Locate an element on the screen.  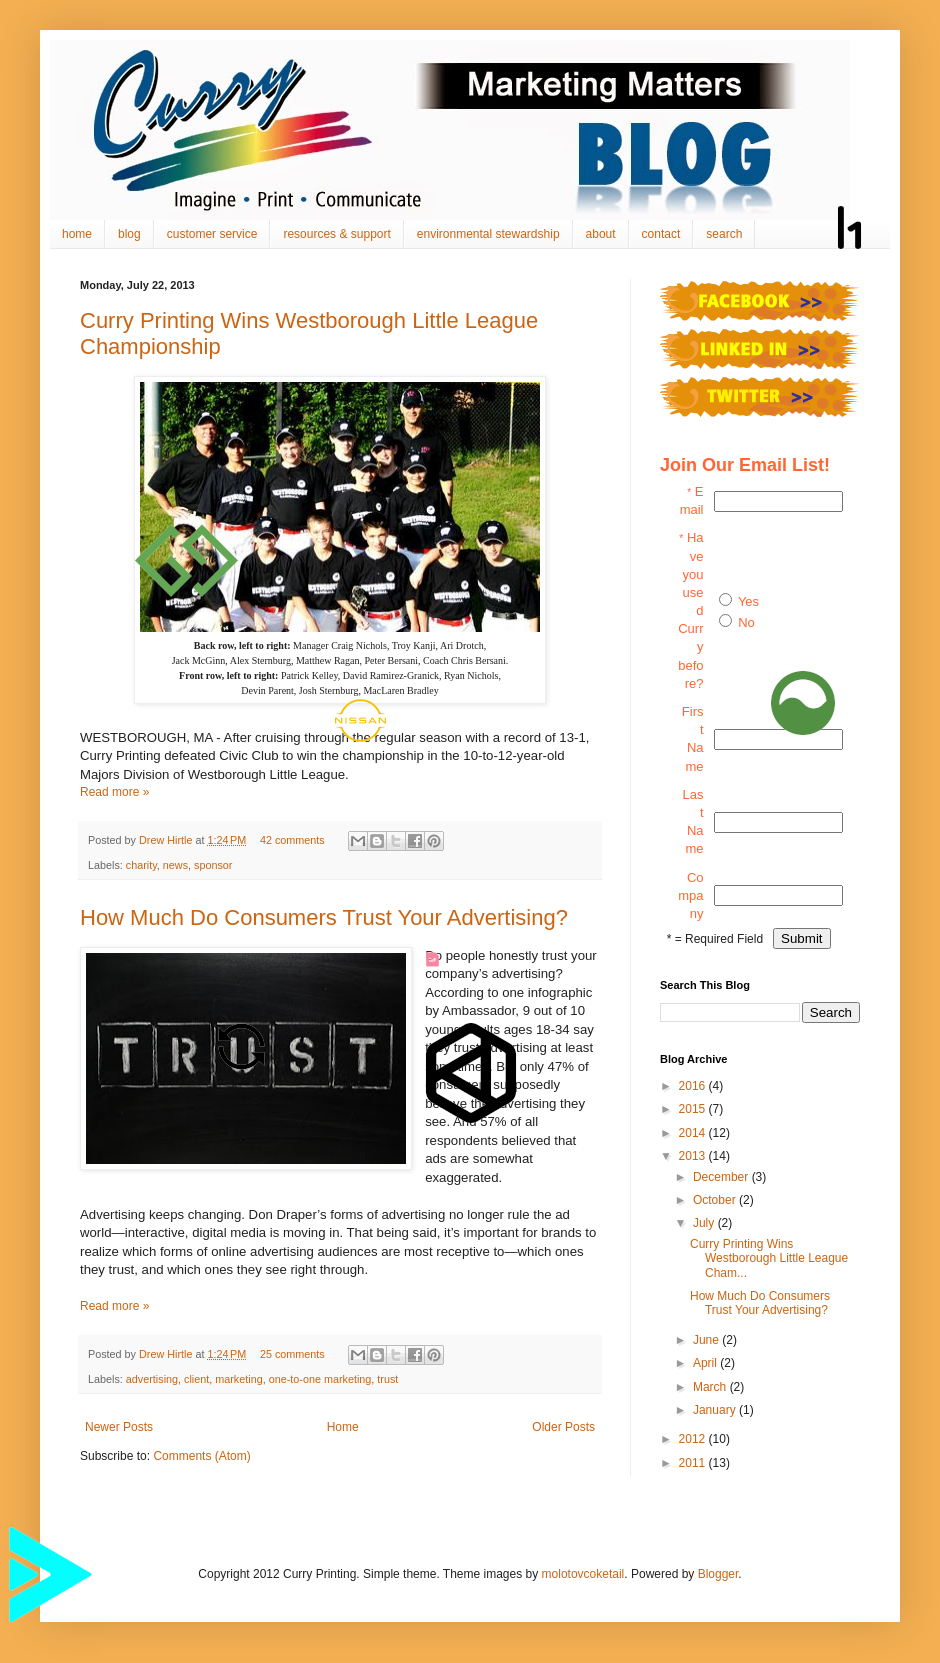
nissan brand logo is located at coordinates (360, 720).